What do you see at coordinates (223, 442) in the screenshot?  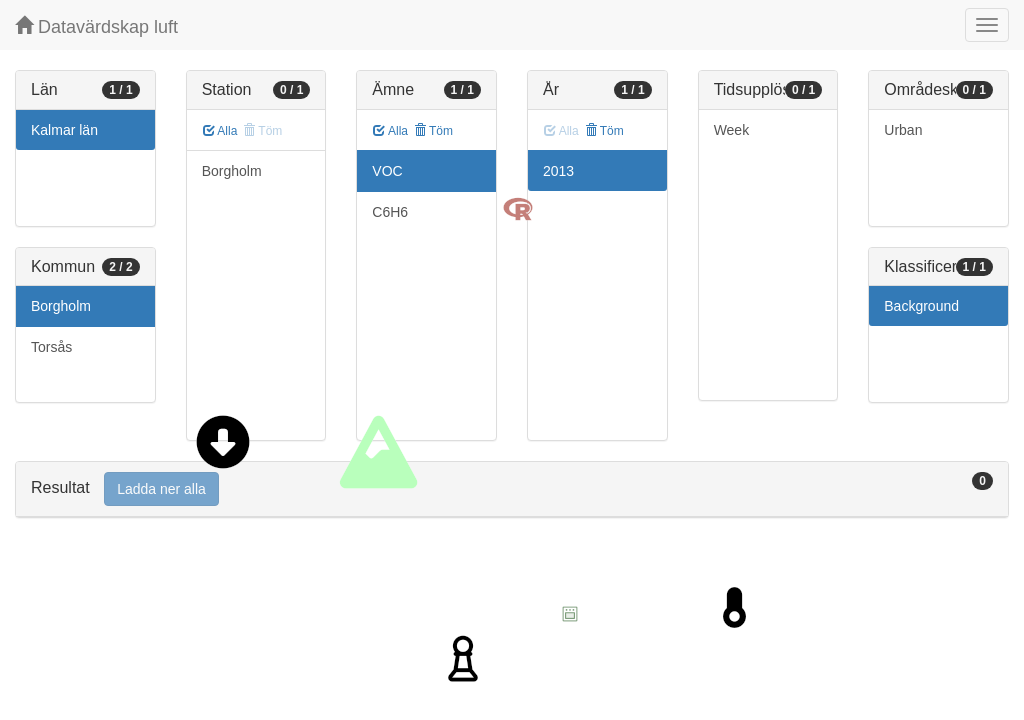 I see `download a file or content` at bounding box center [223, 442].